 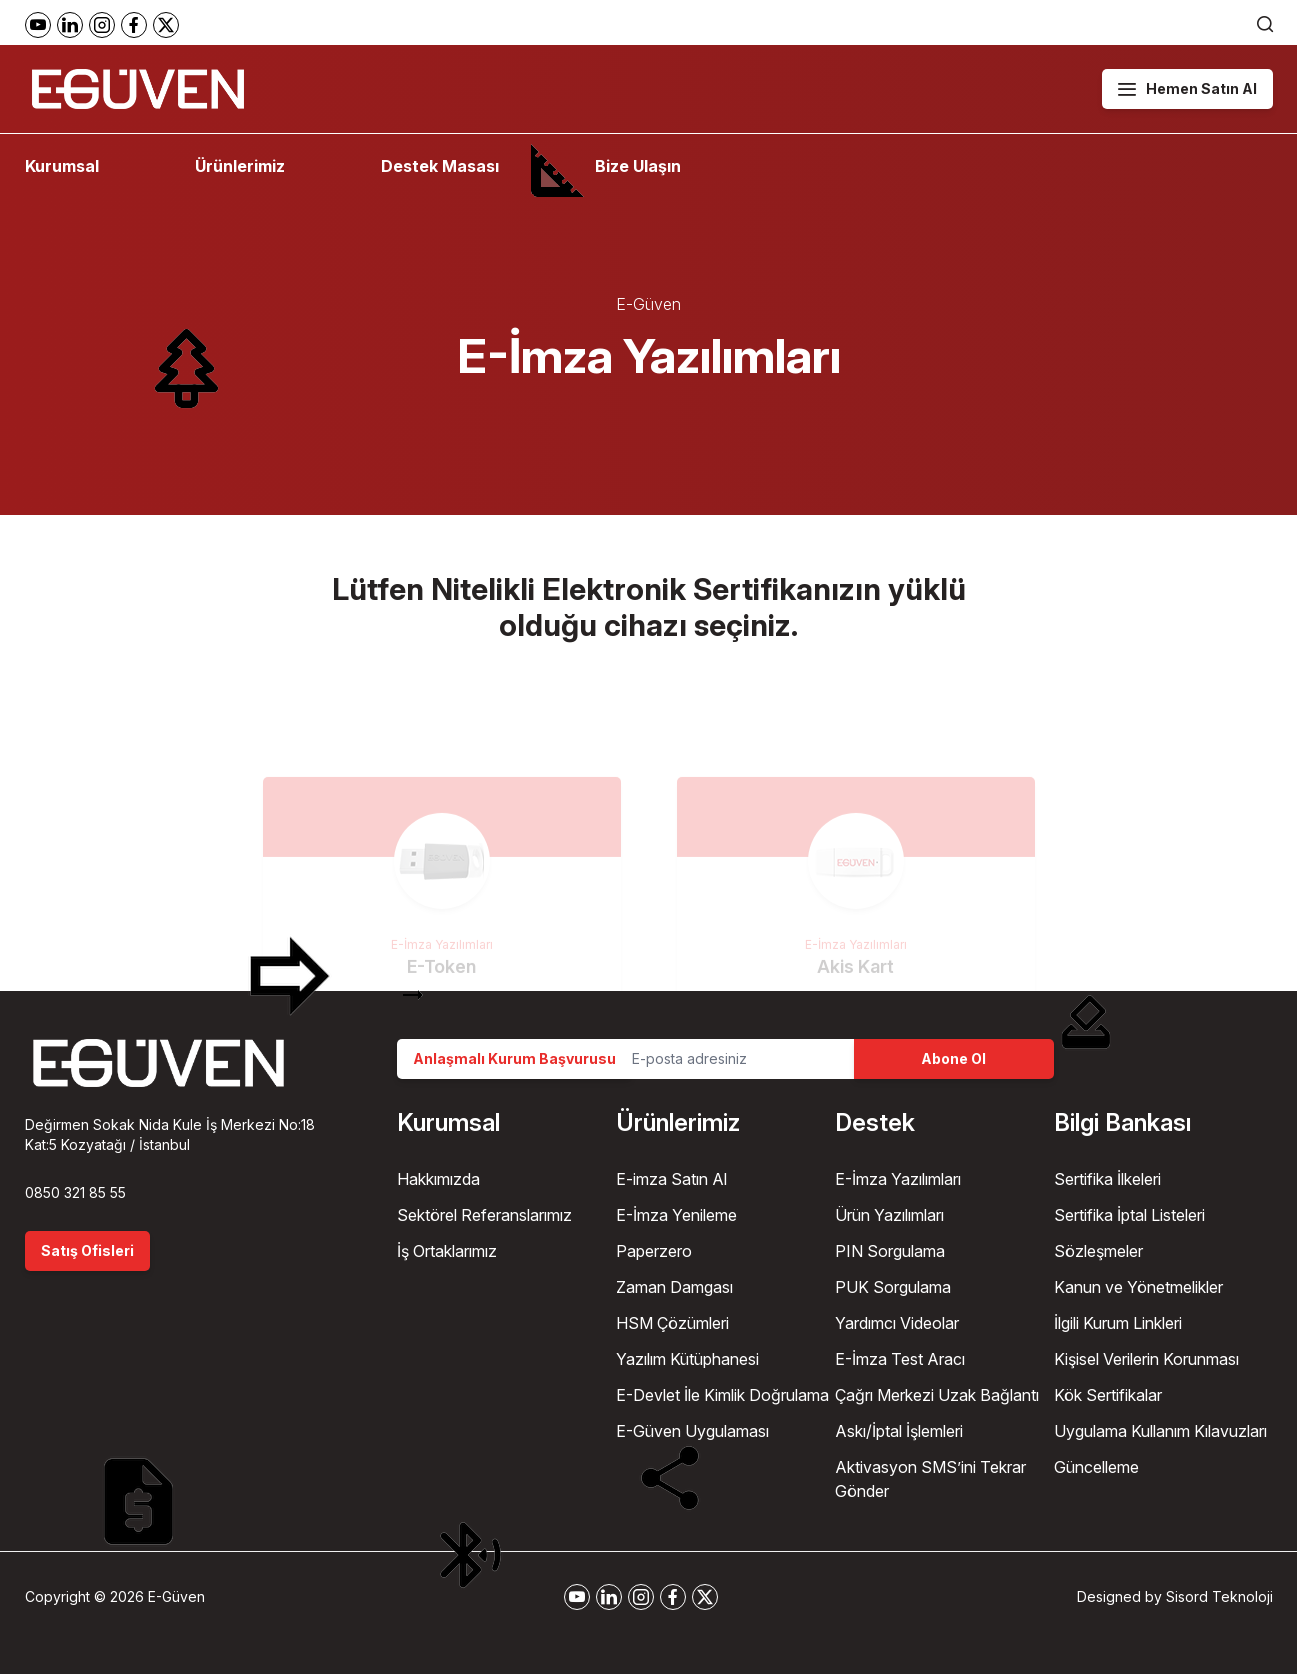 What do you see at coordinates (670, 1478) in the screenshot?
I see `share this content with others` at bounding box center [670, 1478].